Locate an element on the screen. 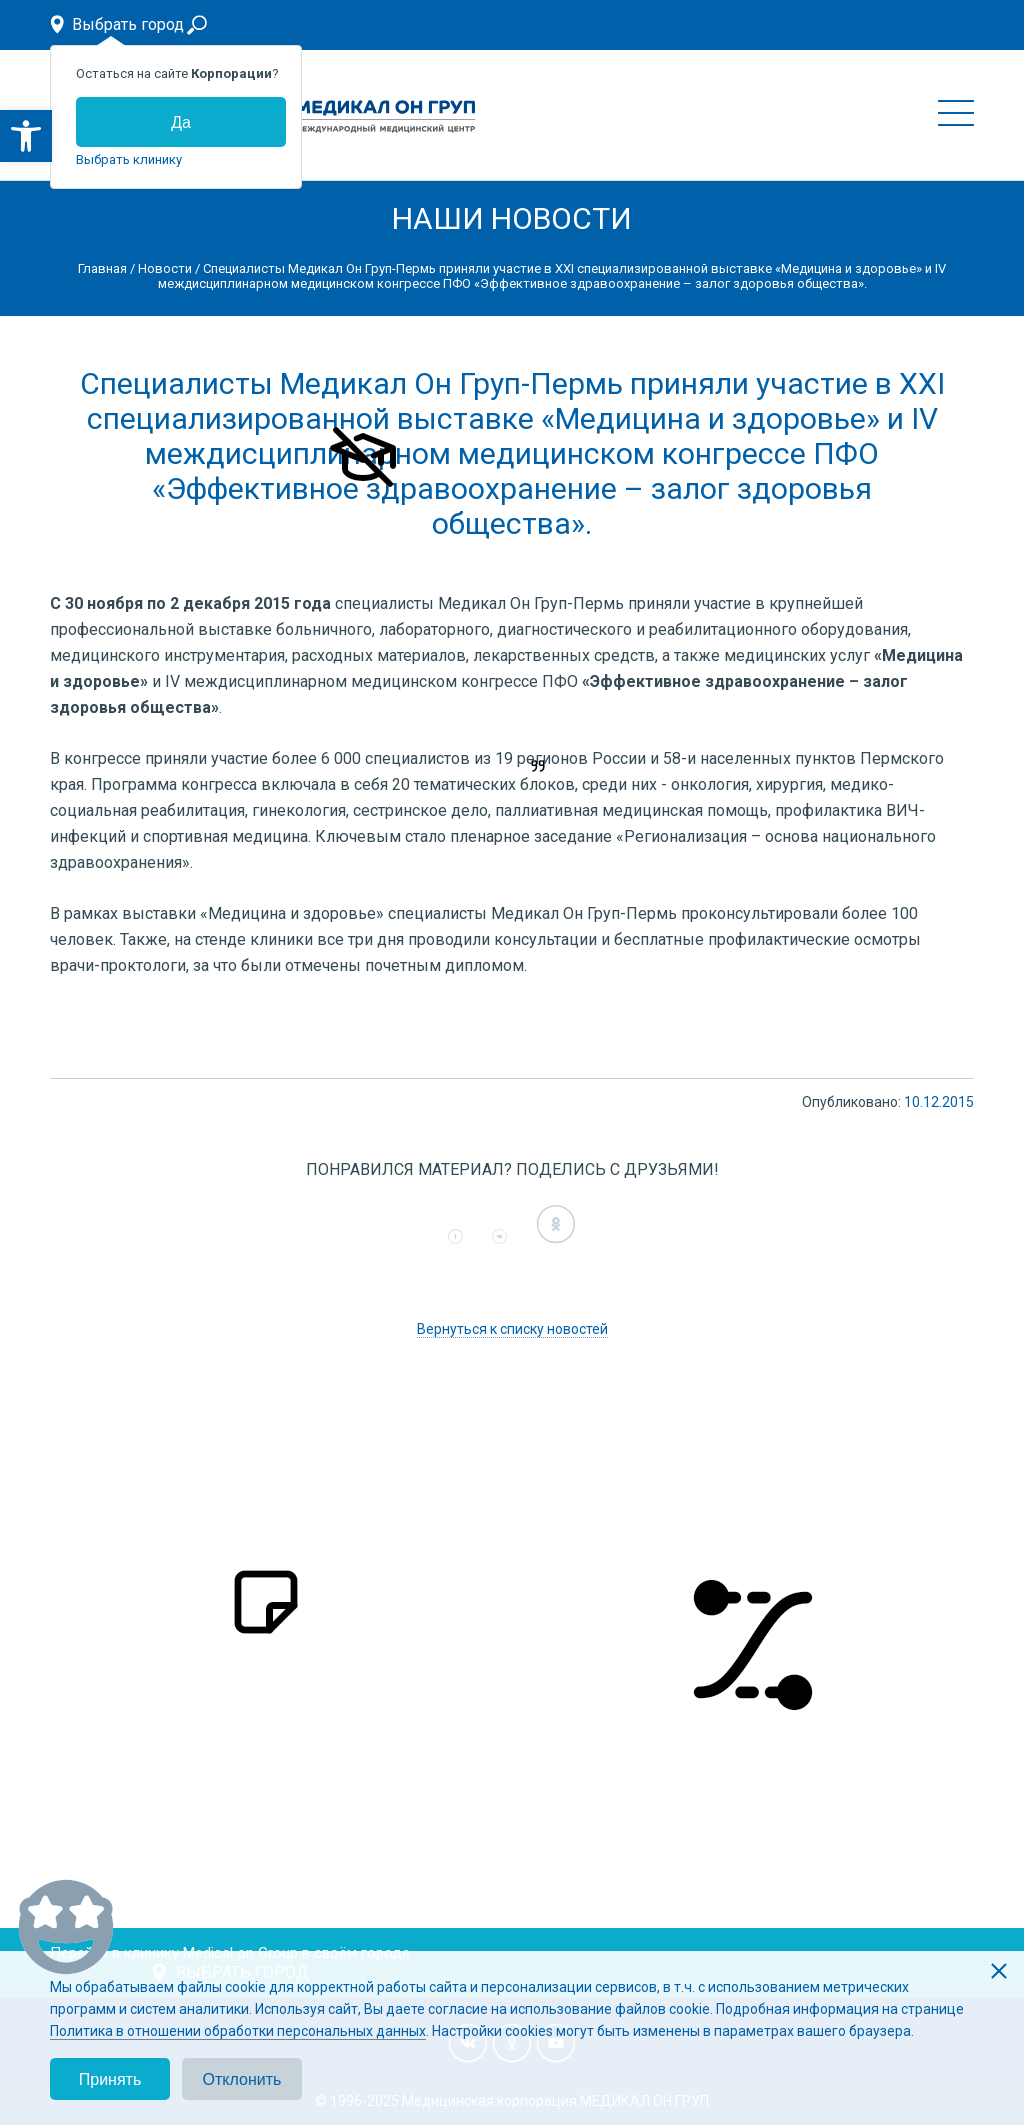 The width and height of the screenshot is (1024, 2125). school or education unavailable is located at coordinates (363, 457).